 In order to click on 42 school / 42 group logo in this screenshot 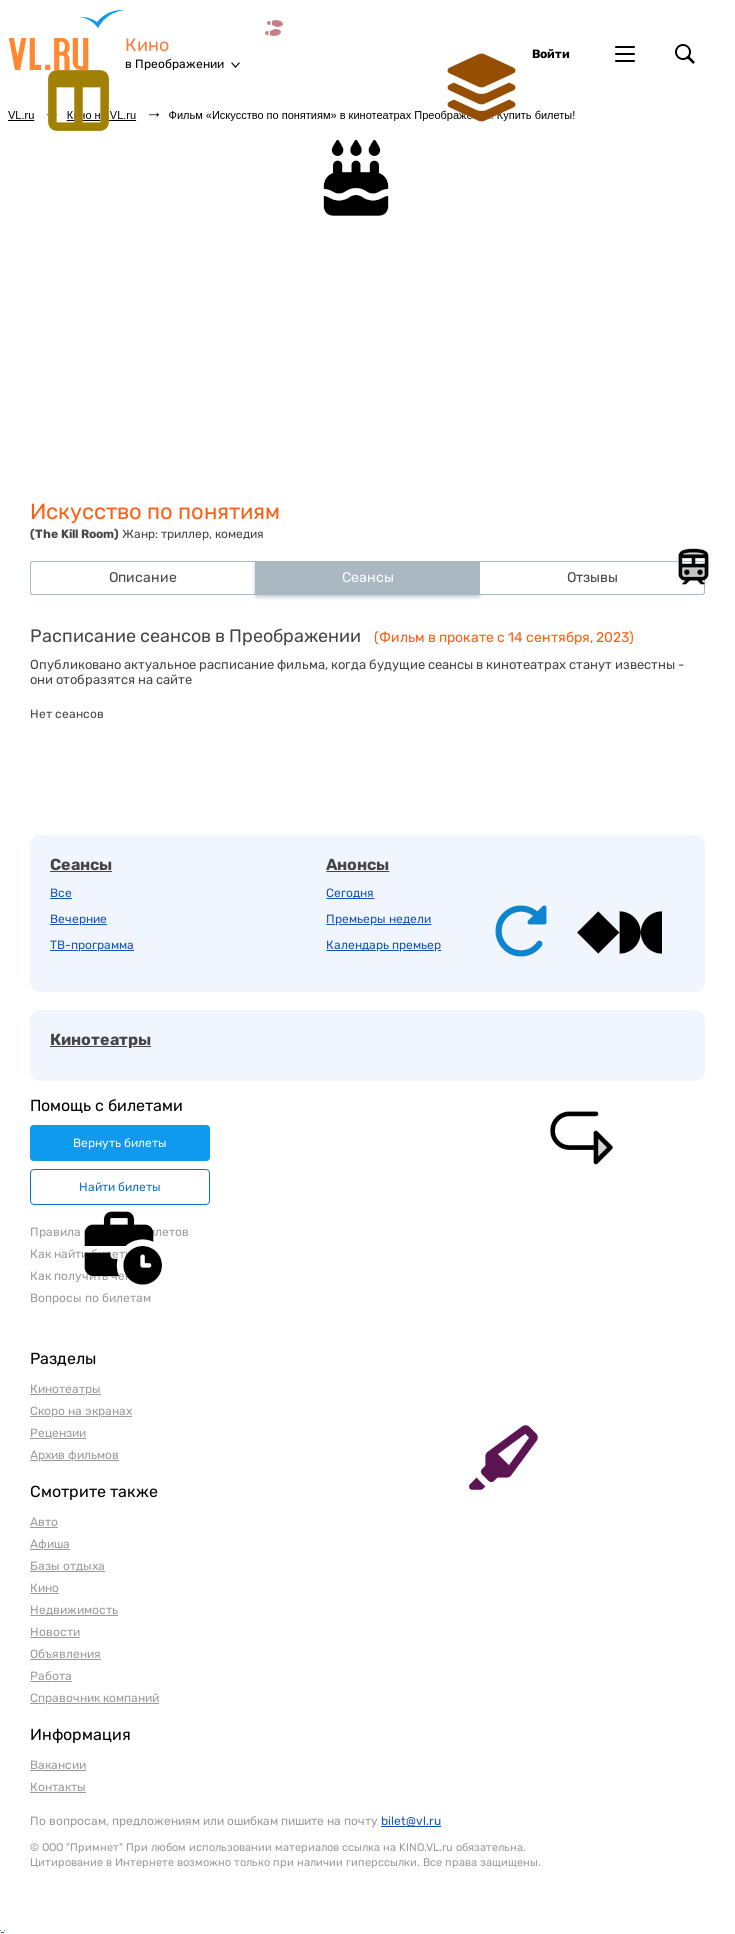, I will do `click(619, 932)`.